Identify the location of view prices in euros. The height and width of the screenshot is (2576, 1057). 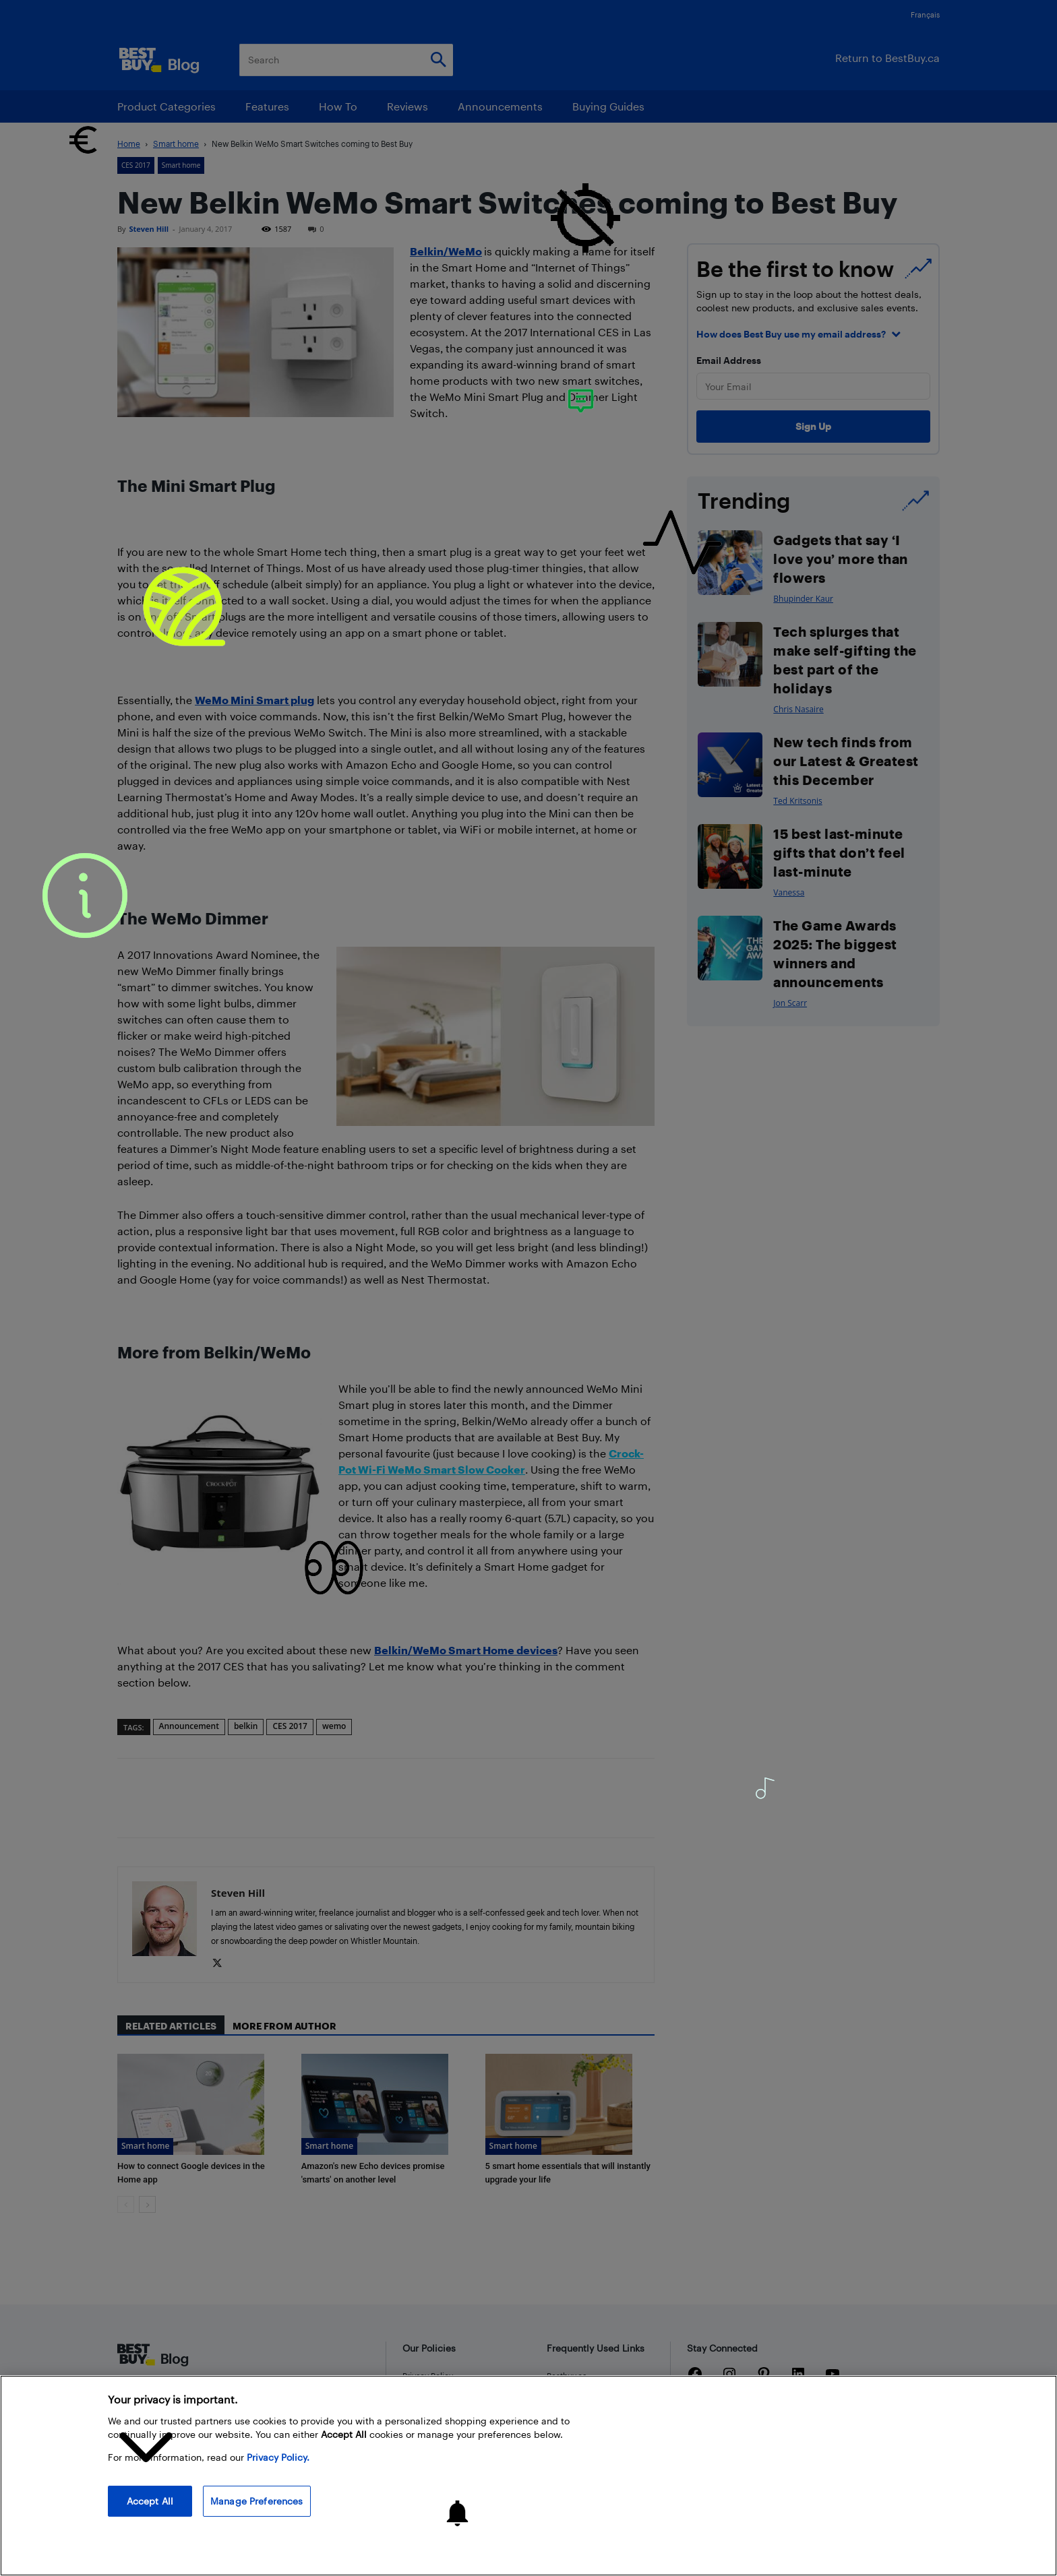
(83, 139).